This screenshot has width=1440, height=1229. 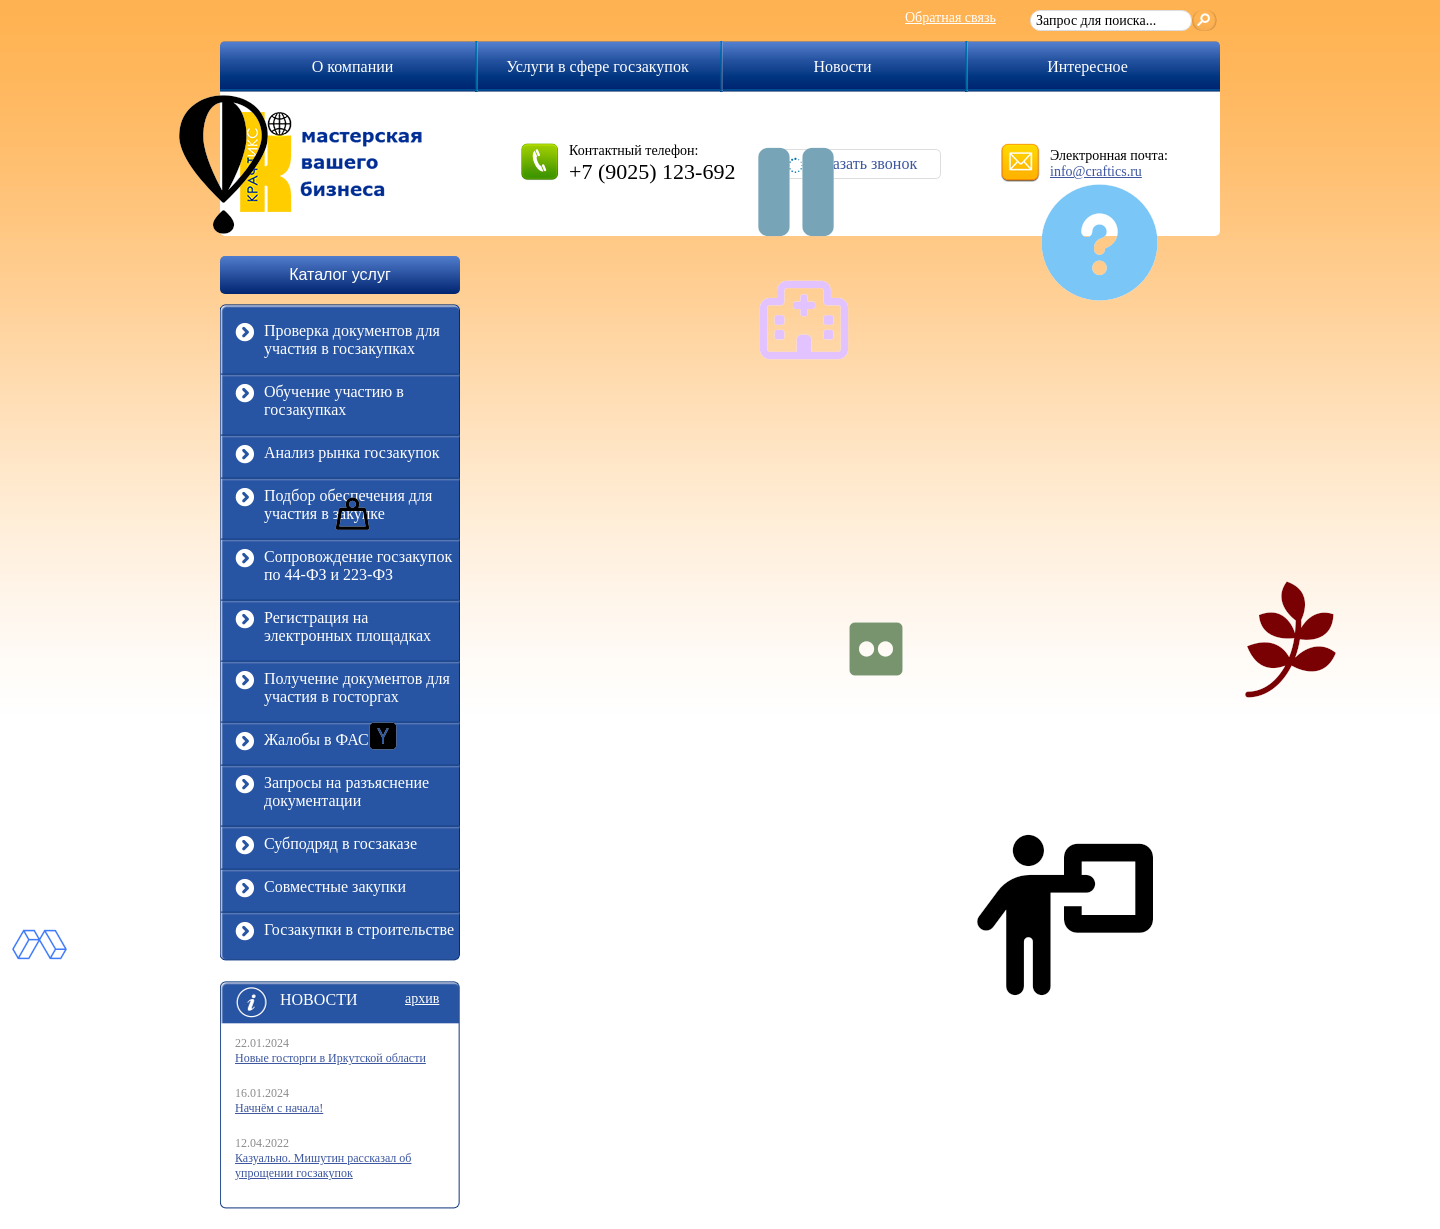 I want to click on view item weight or mass, so click(x=352, y=514).